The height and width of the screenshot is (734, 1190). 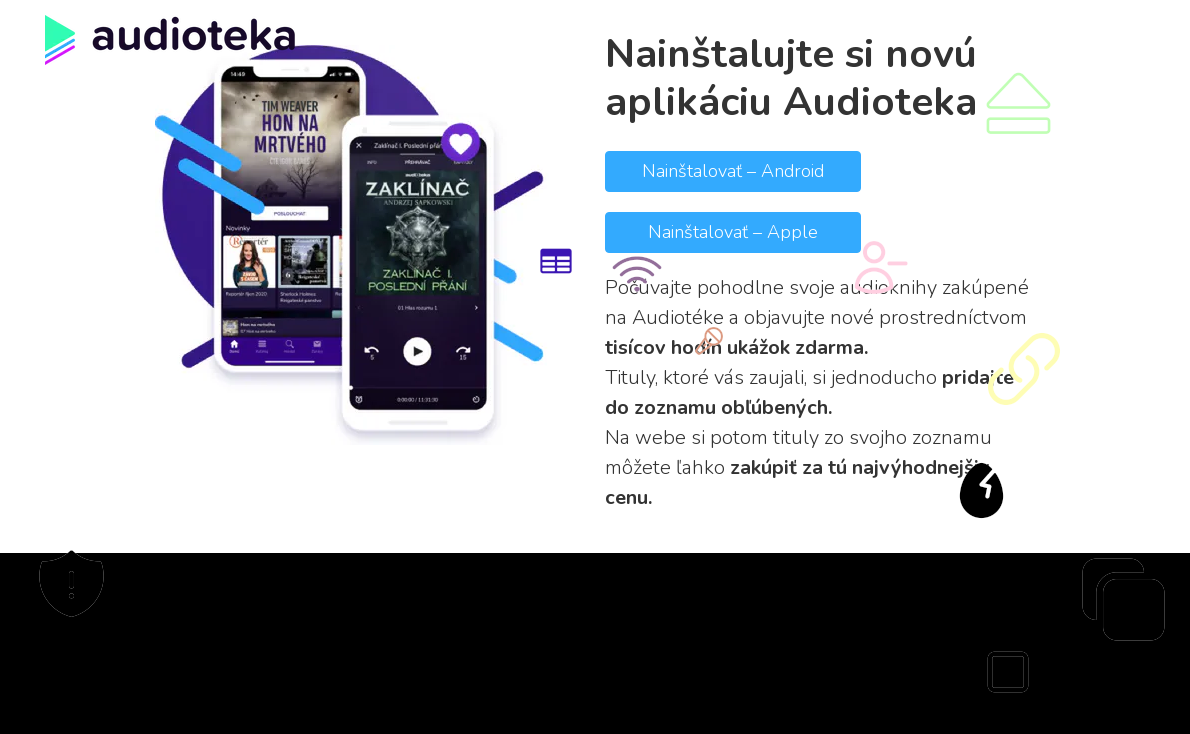 What do you see at coordinates (1024, 369) in the screenshot?
I see `copy or share a link` at bounding box center [1024, 369].